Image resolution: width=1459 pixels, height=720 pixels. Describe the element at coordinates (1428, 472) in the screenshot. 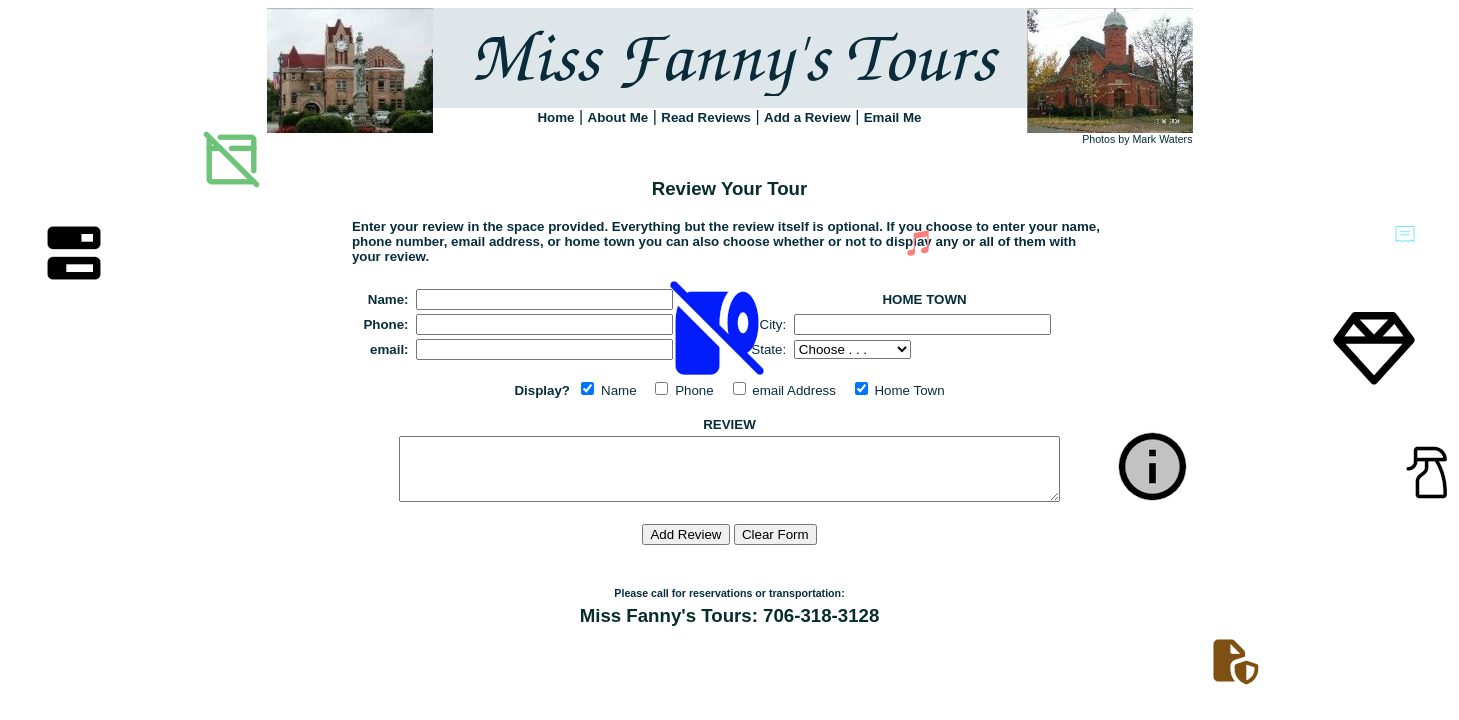

I see `access cleaning or household tools` at that location.